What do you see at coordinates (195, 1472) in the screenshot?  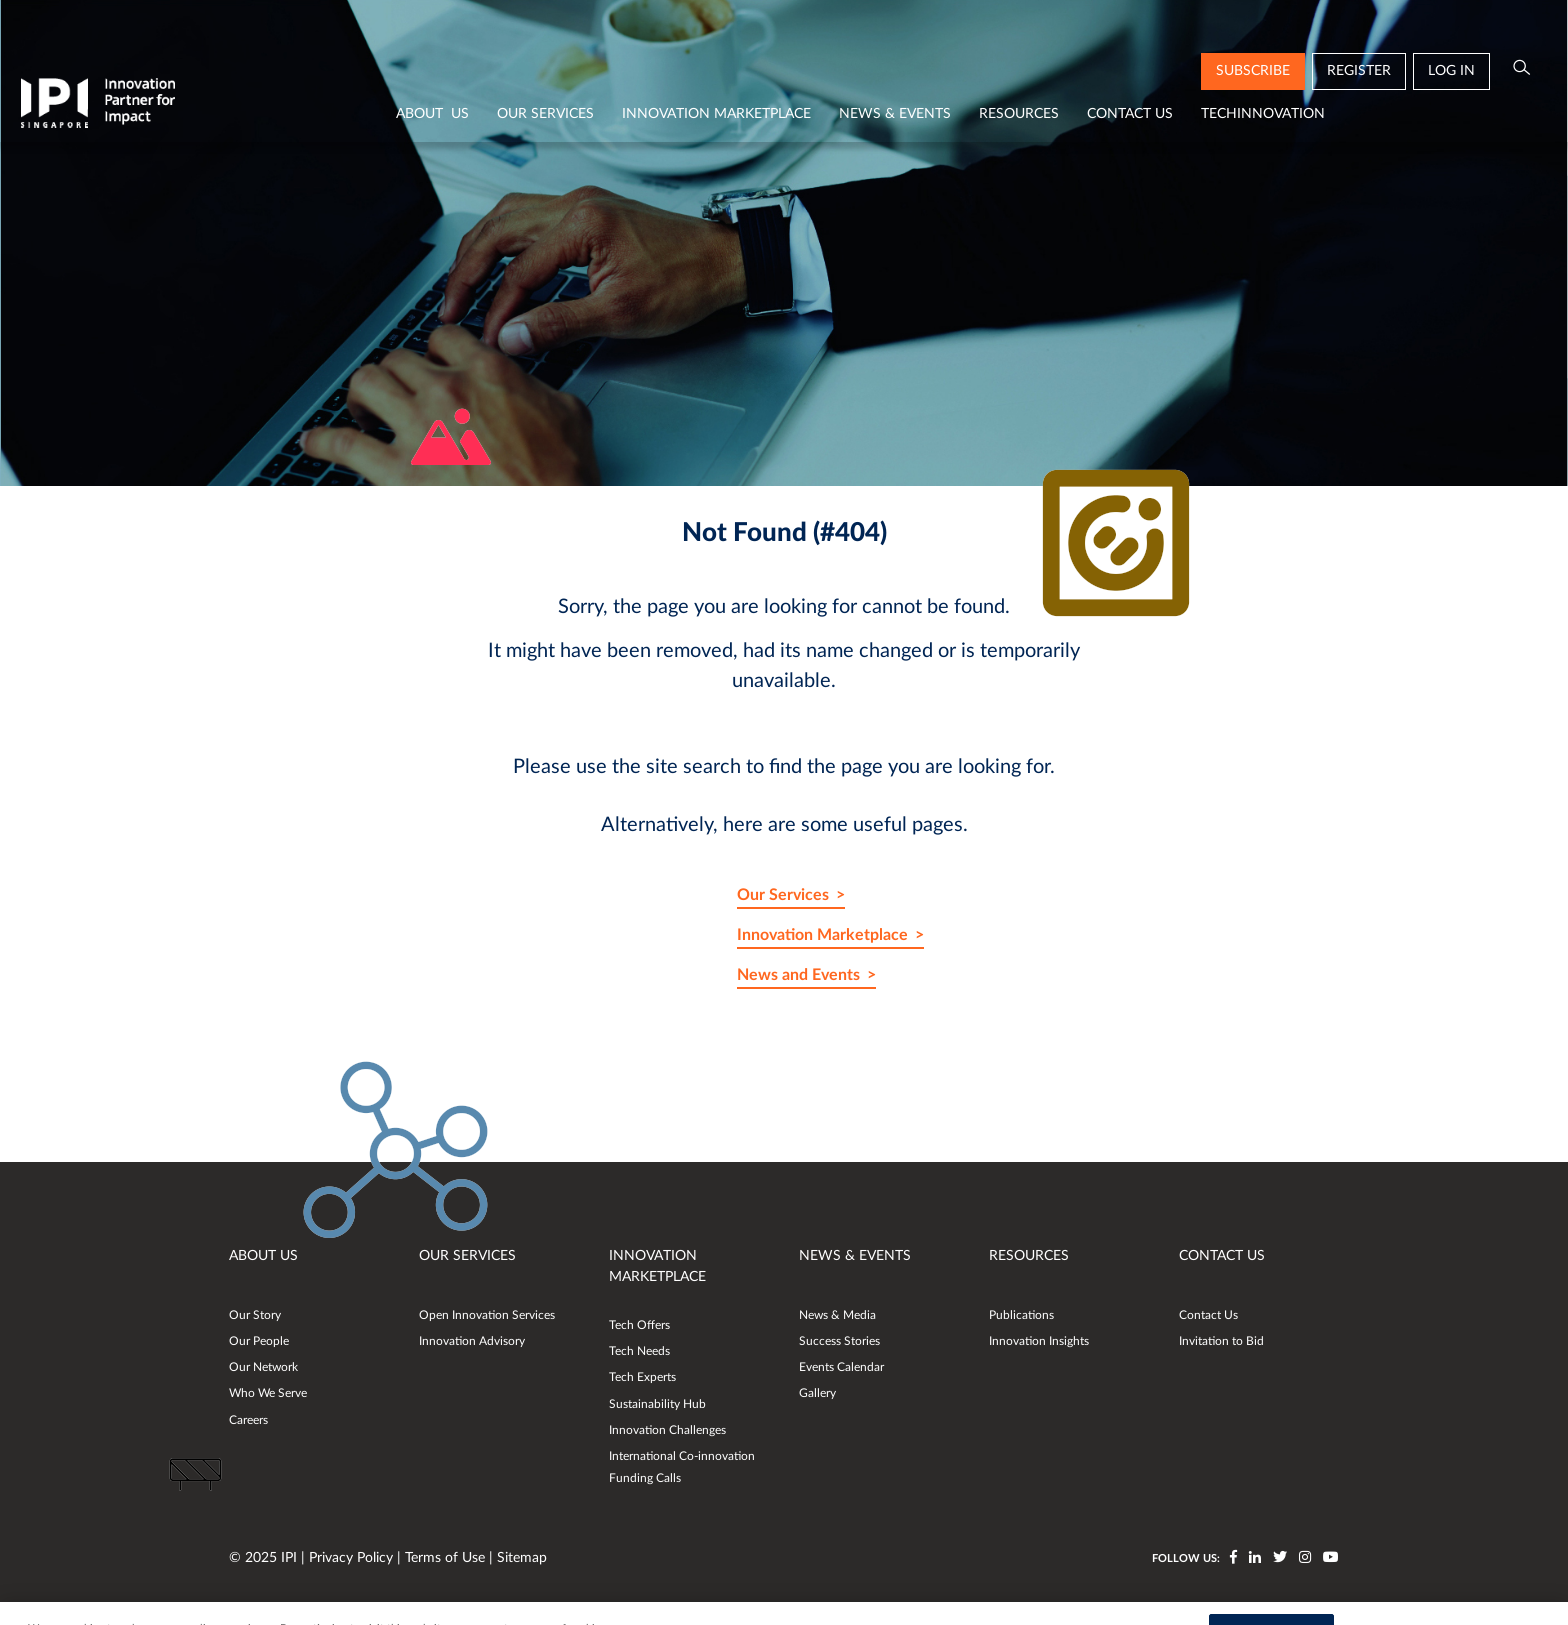 I see `indicates a blocked or restricted area` at bounding box center [195, 1472].